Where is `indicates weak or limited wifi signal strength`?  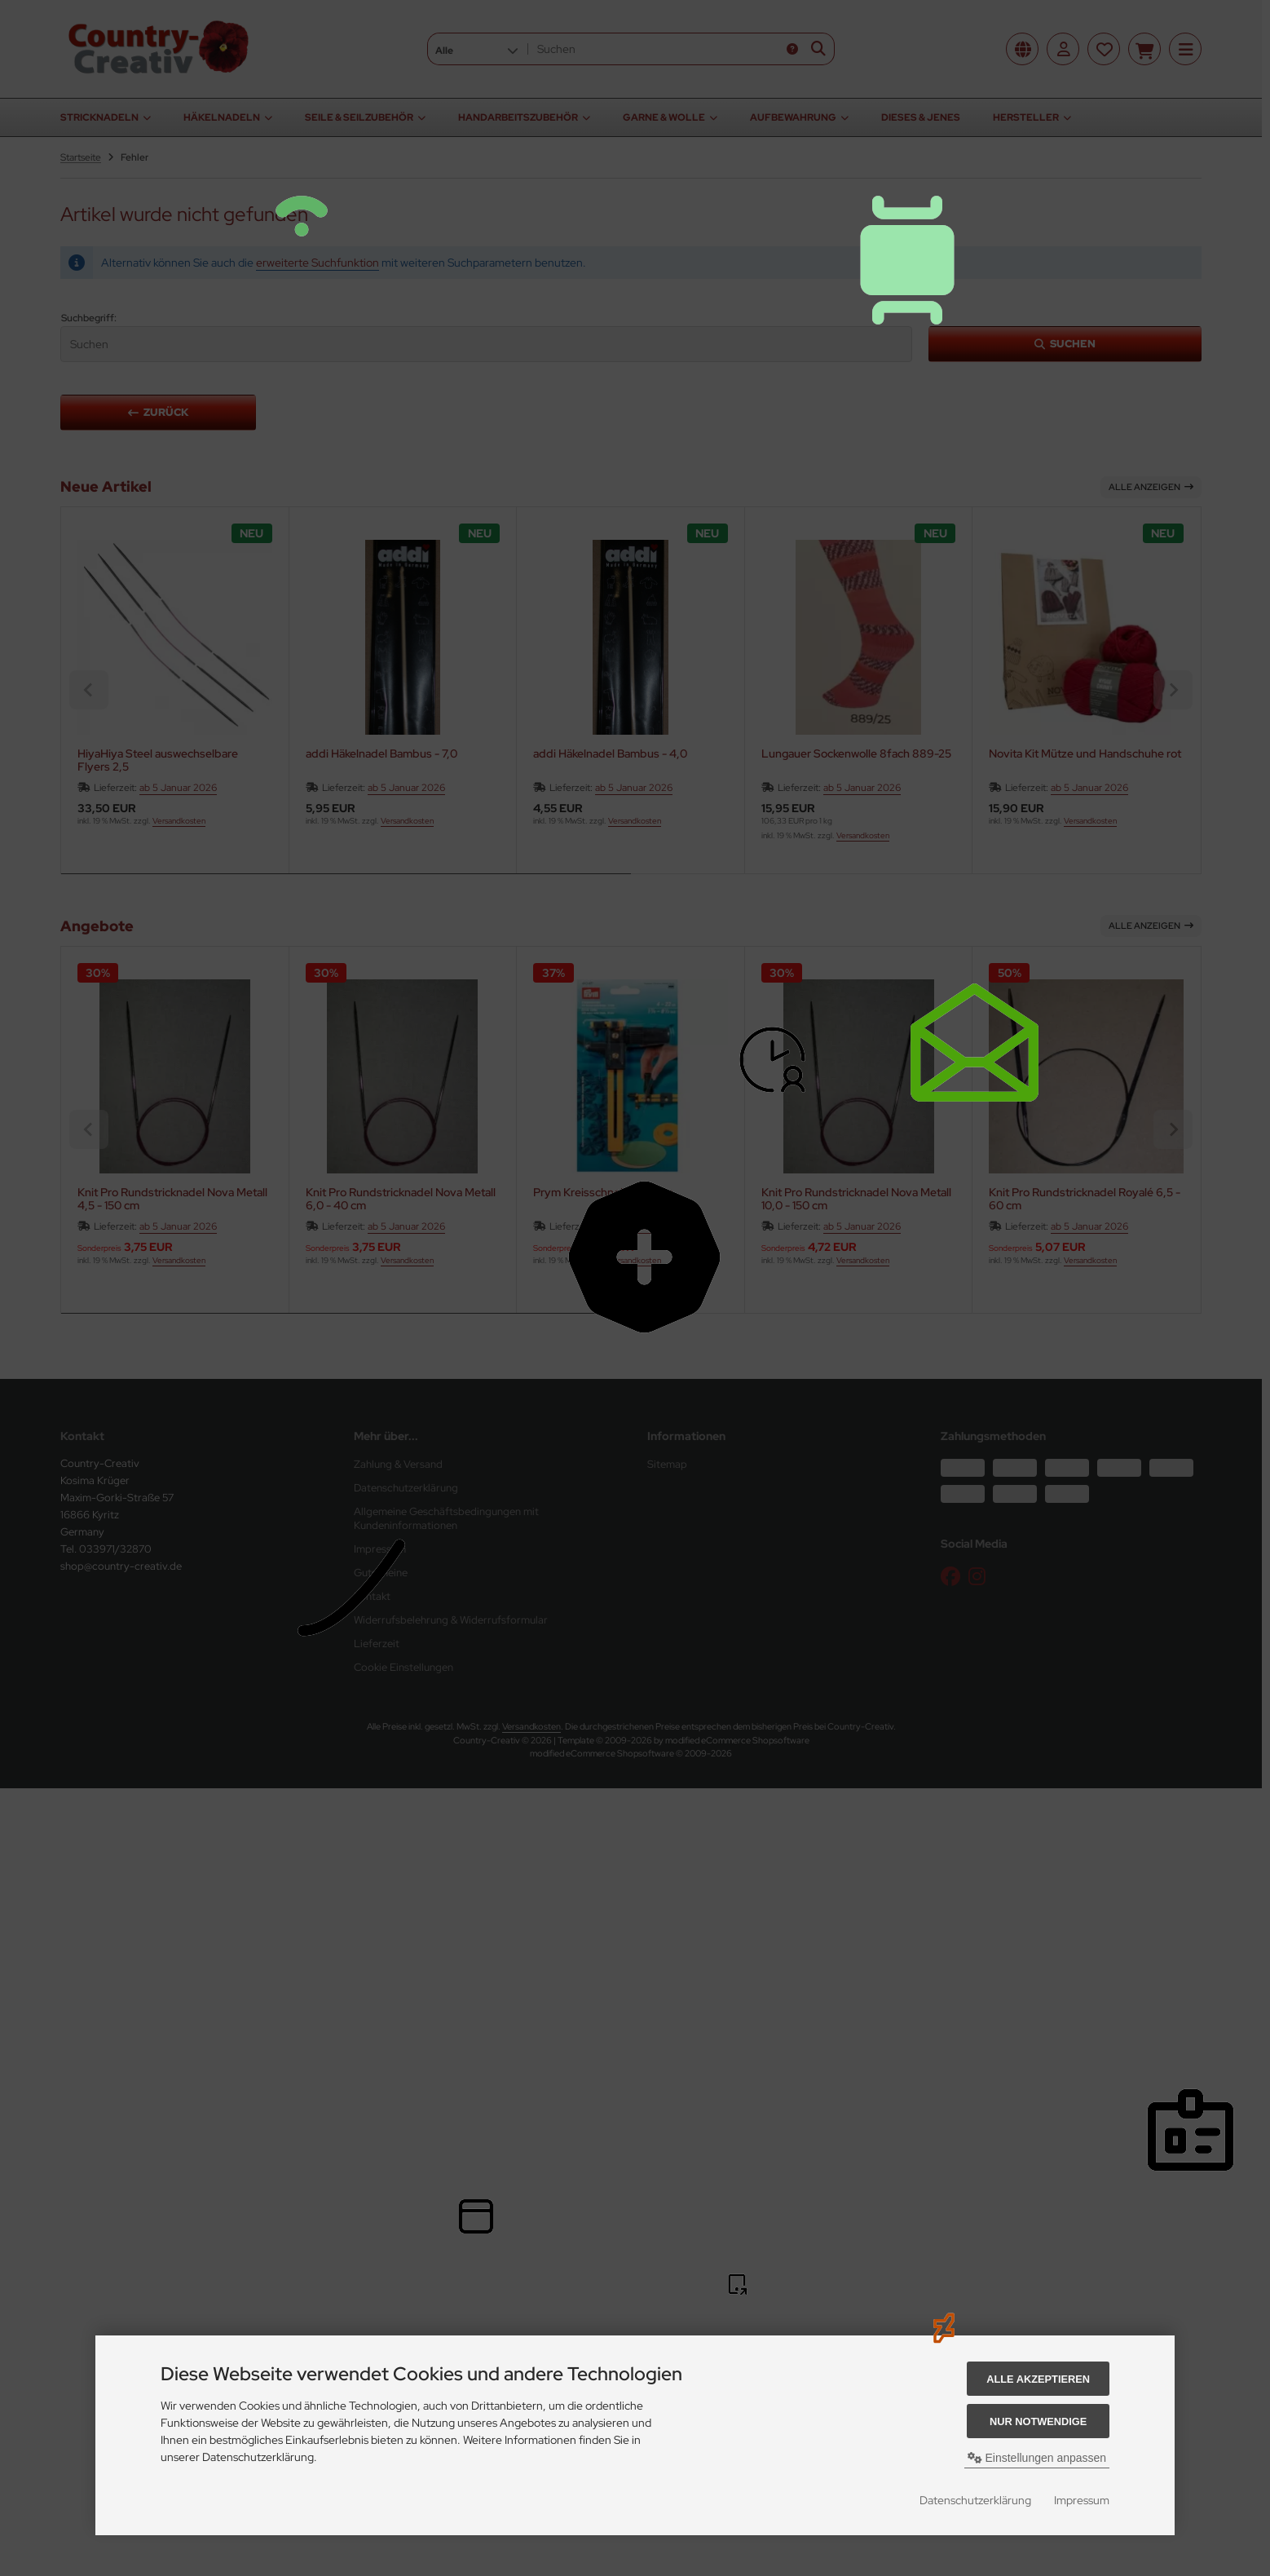
indicates weak or limited wifi signal strength is located at coordinates (302, 189).